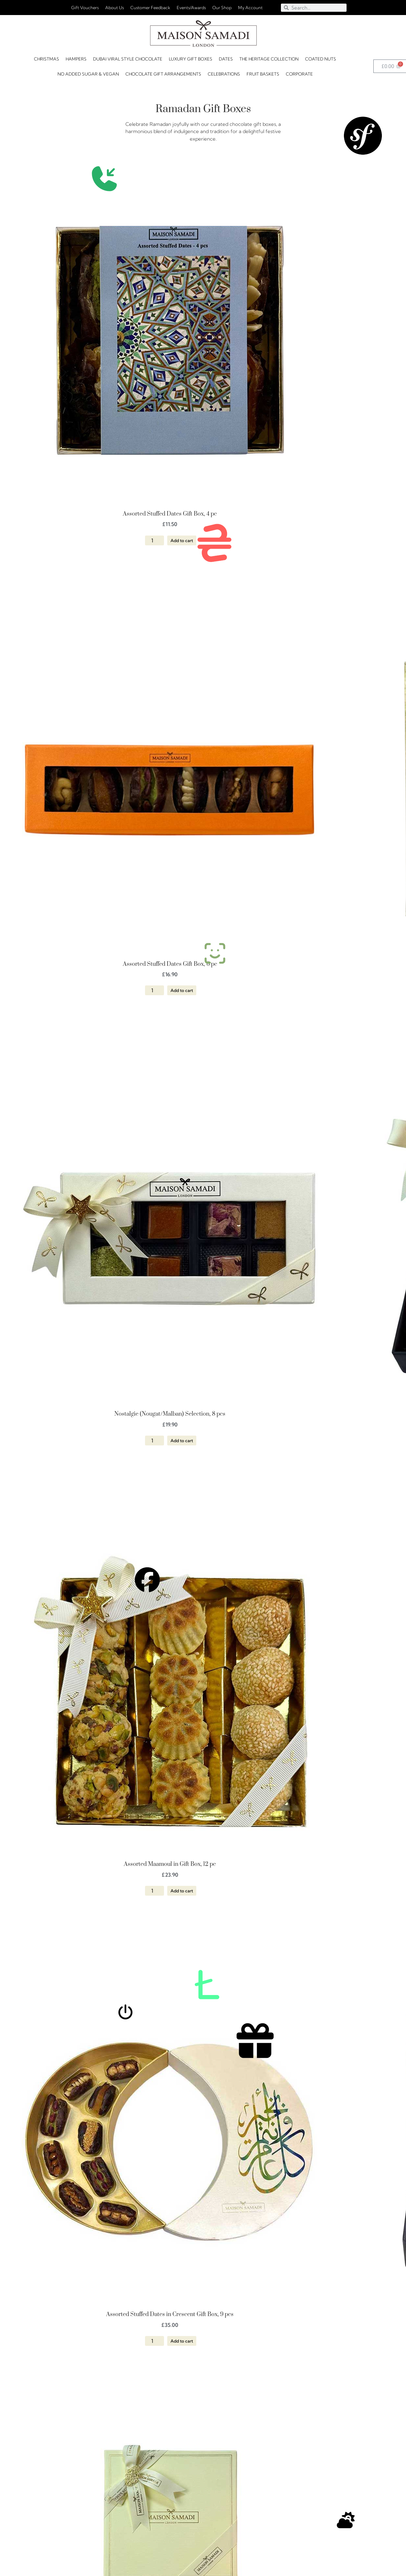  What do you see at coordinates (105, 178) in the screenshot?
I see `indicates an incoming call` at bounding box center [105, 178].